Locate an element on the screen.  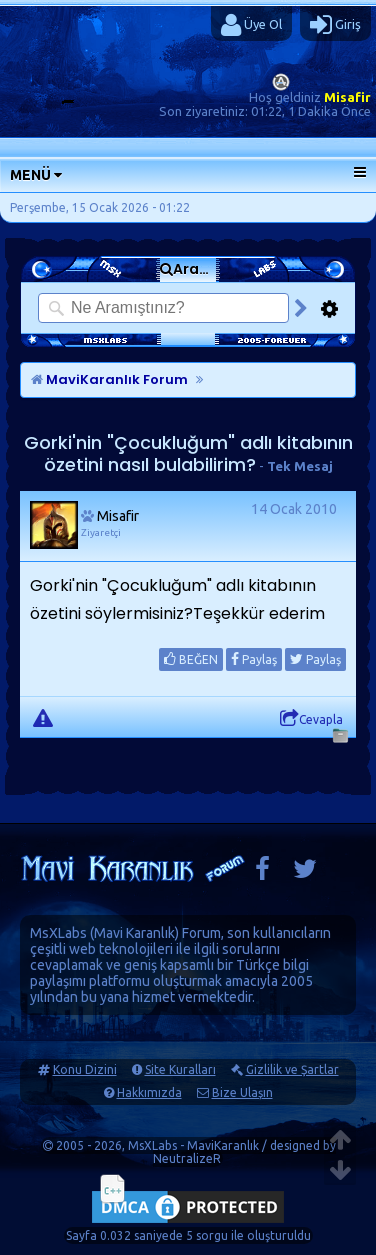
open the file manager application is located at coordinates (340, 735).